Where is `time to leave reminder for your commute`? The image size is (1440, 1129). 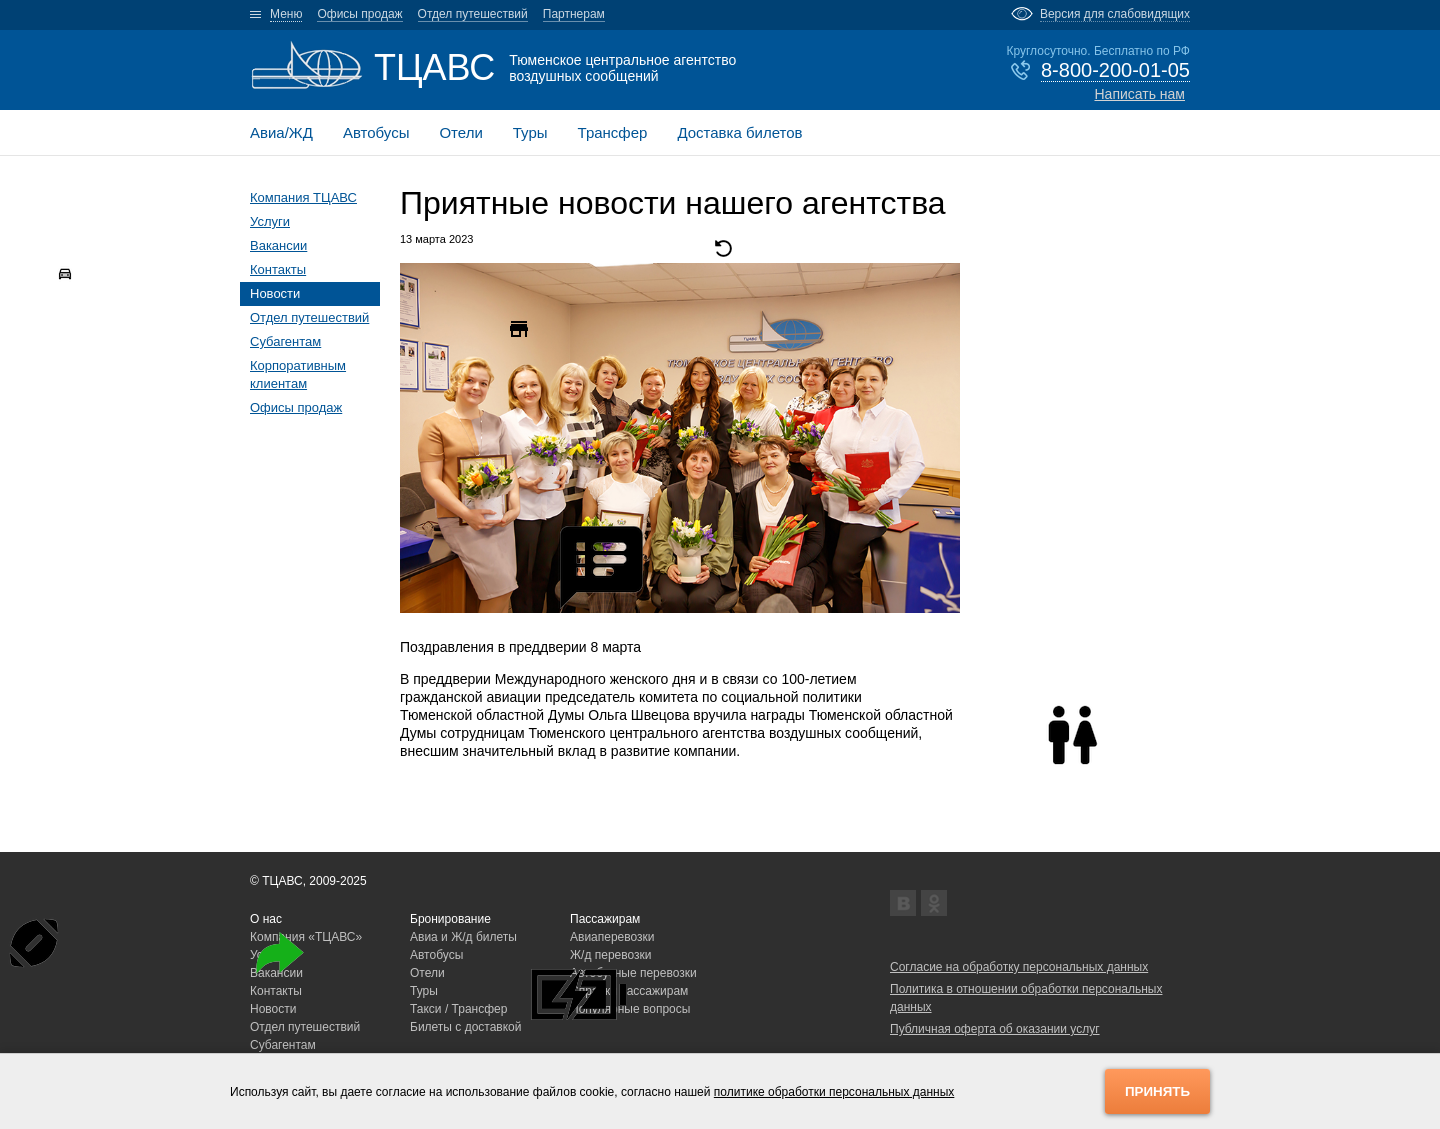
time to leave reminder for your commute is located at coordinates (65, 274).